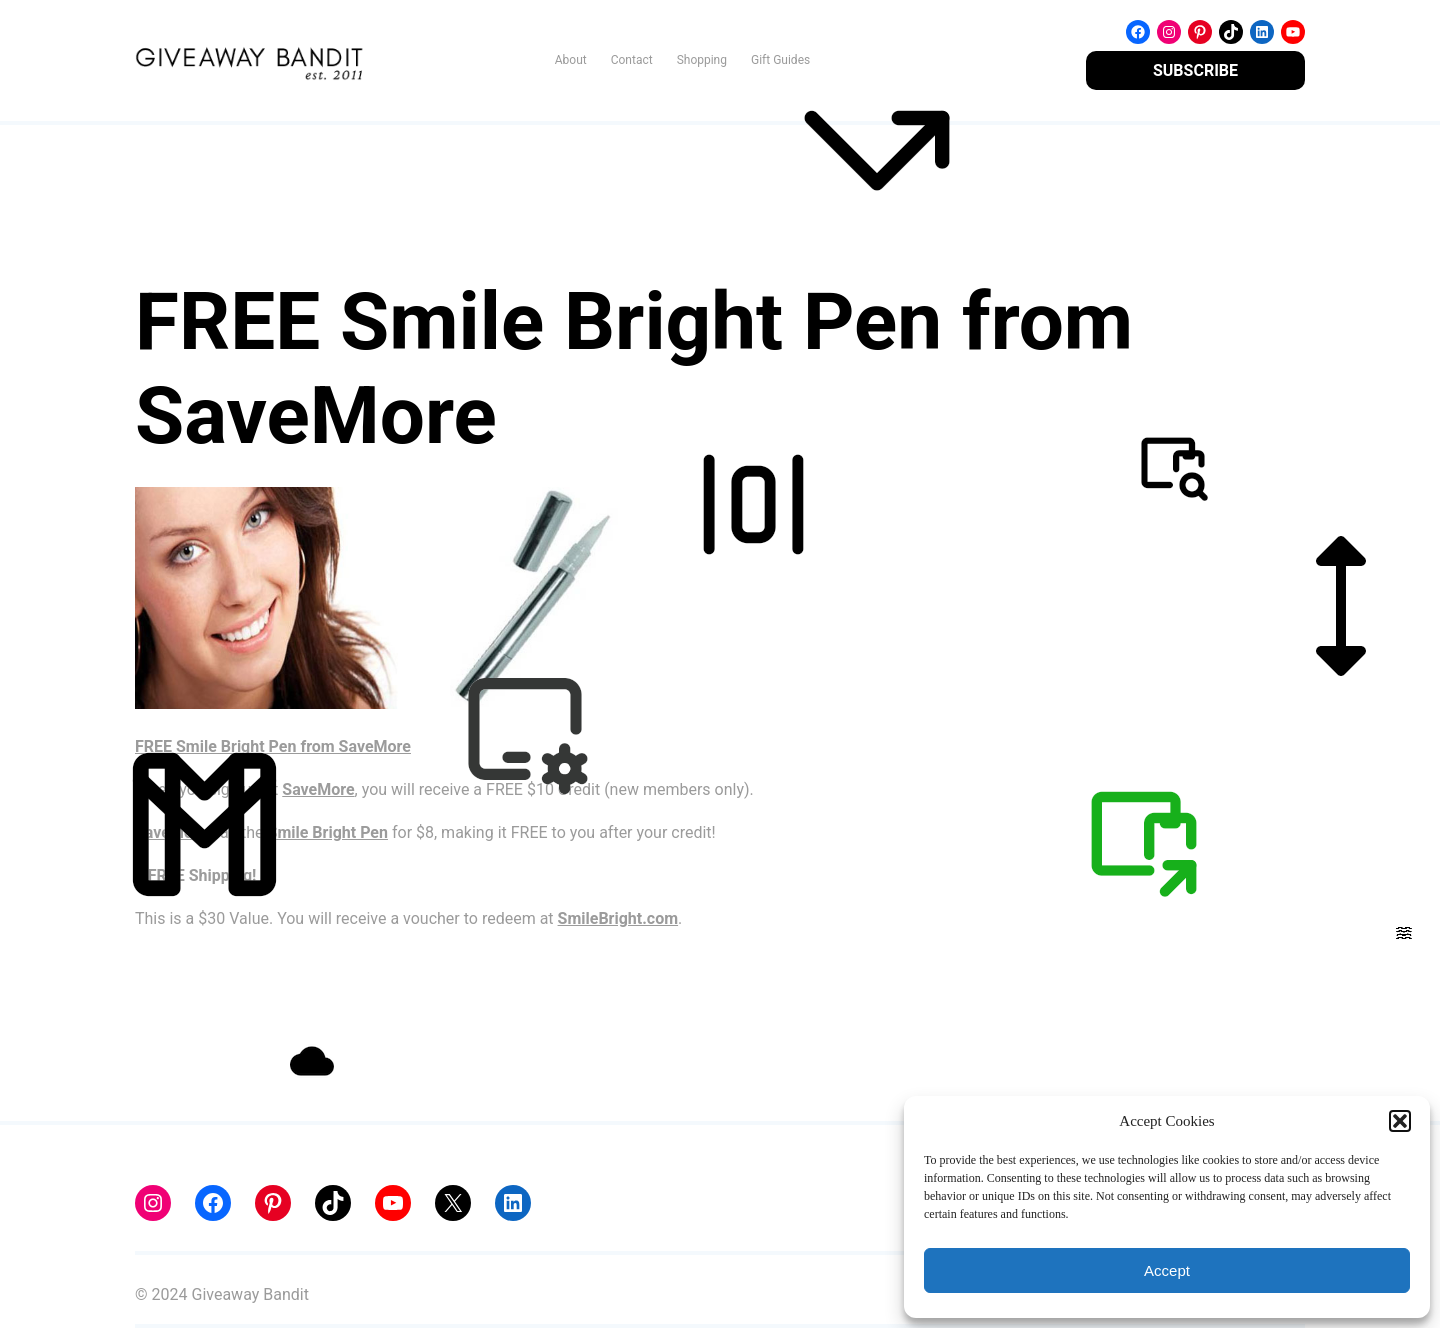 This screenshot has width=1440, height=1328. Describe the element at coordinates (525, 729) in the screenshot. I see `access tablet display settings` at that location.